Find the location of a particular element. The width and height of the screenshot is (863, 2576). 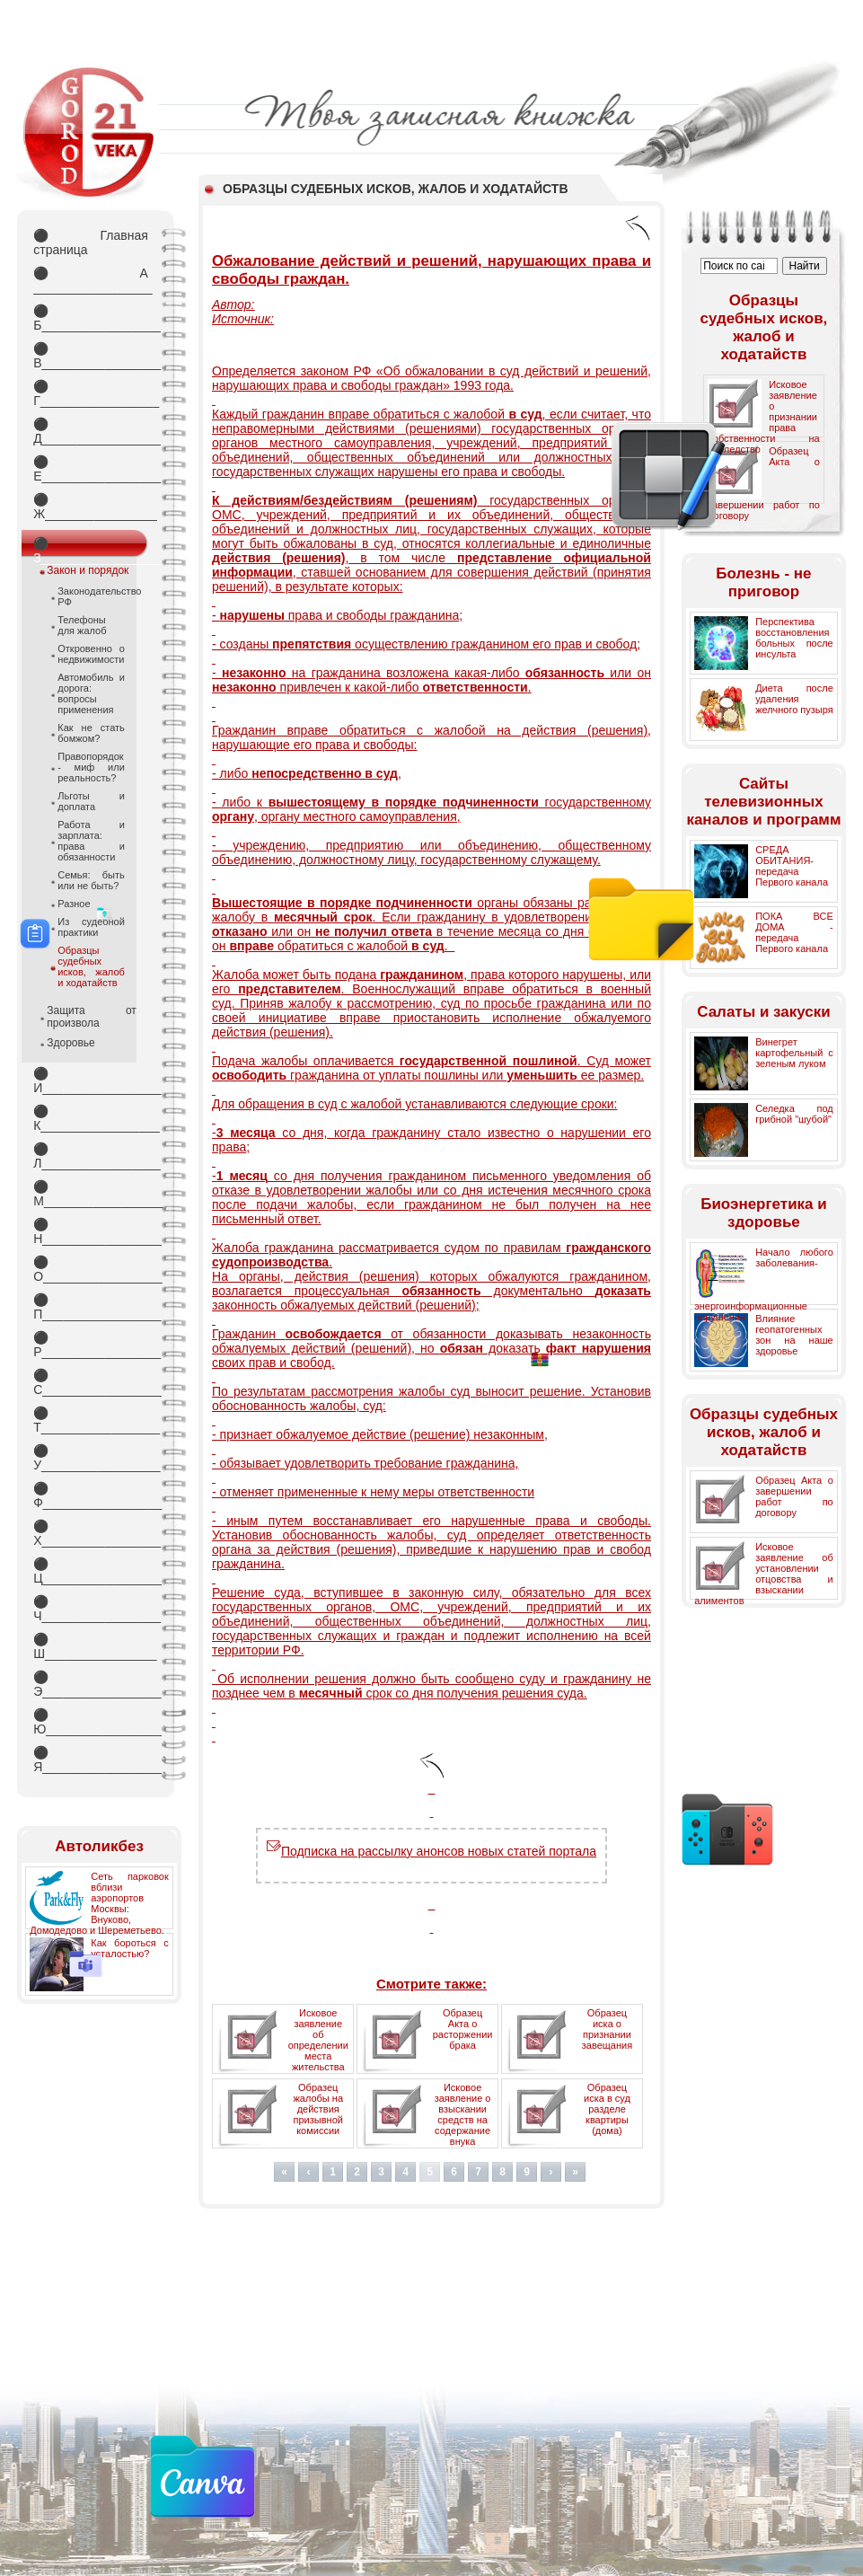

open nintendo switch games folder is located at coordinates (727, 1831).